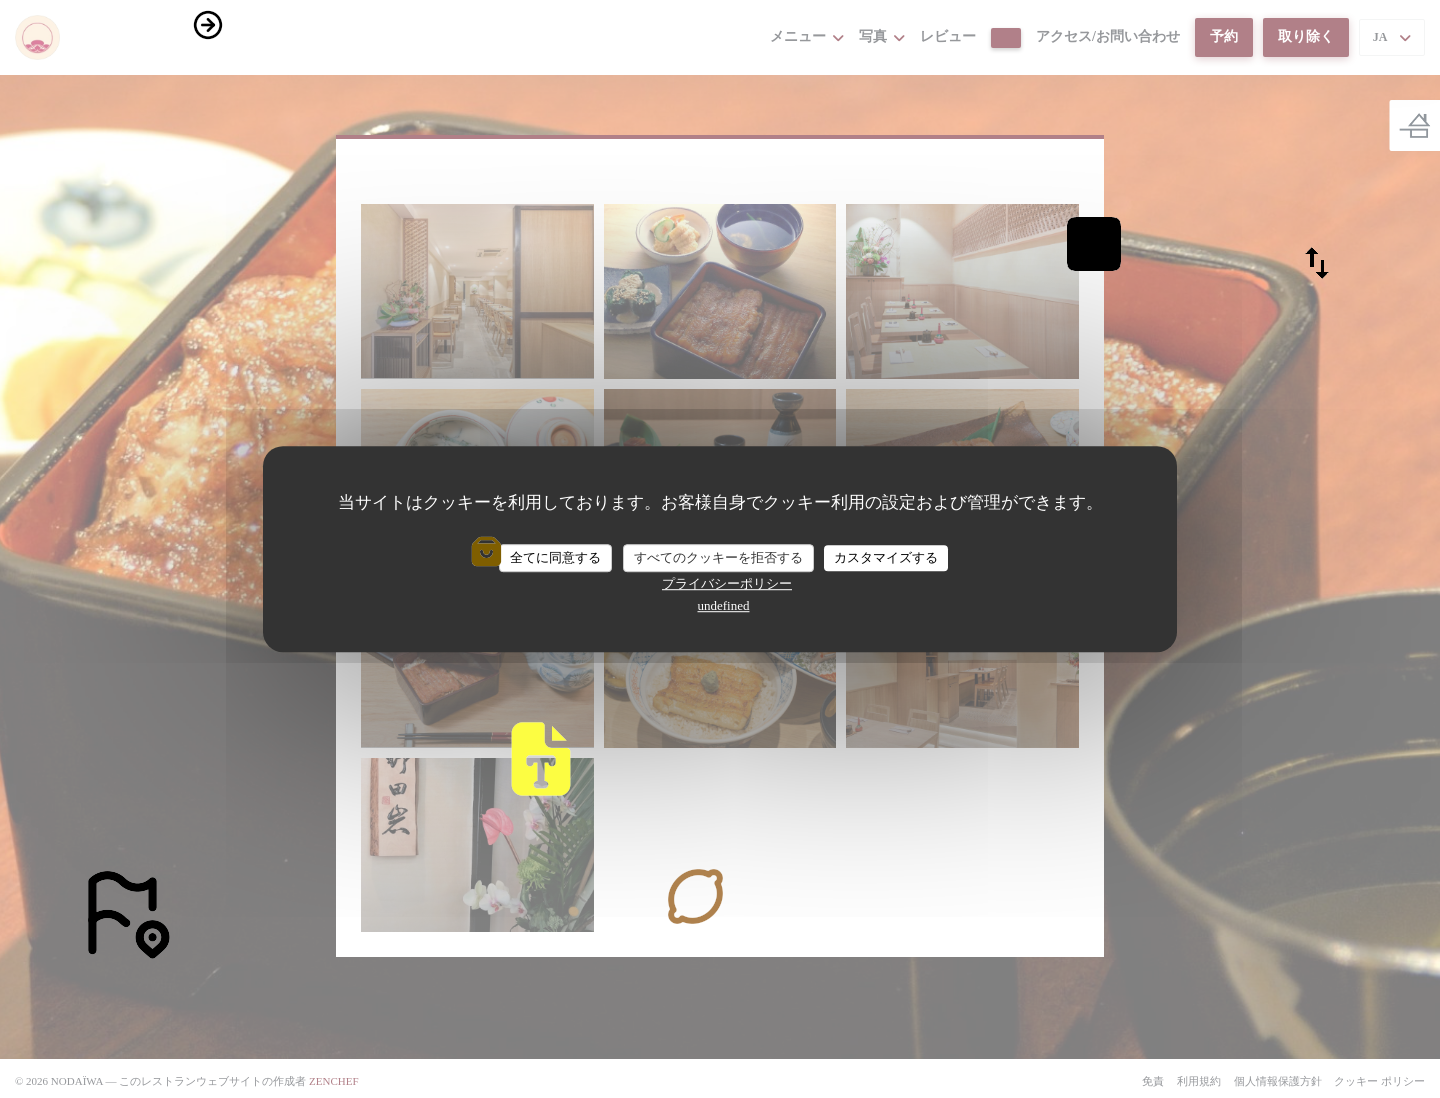 The image size is (1440, 1098). What do you see at coordinates (1317, 263) in the screenshot?
I see `swap or reorder items vertically` at bounding box center [1317, 263].